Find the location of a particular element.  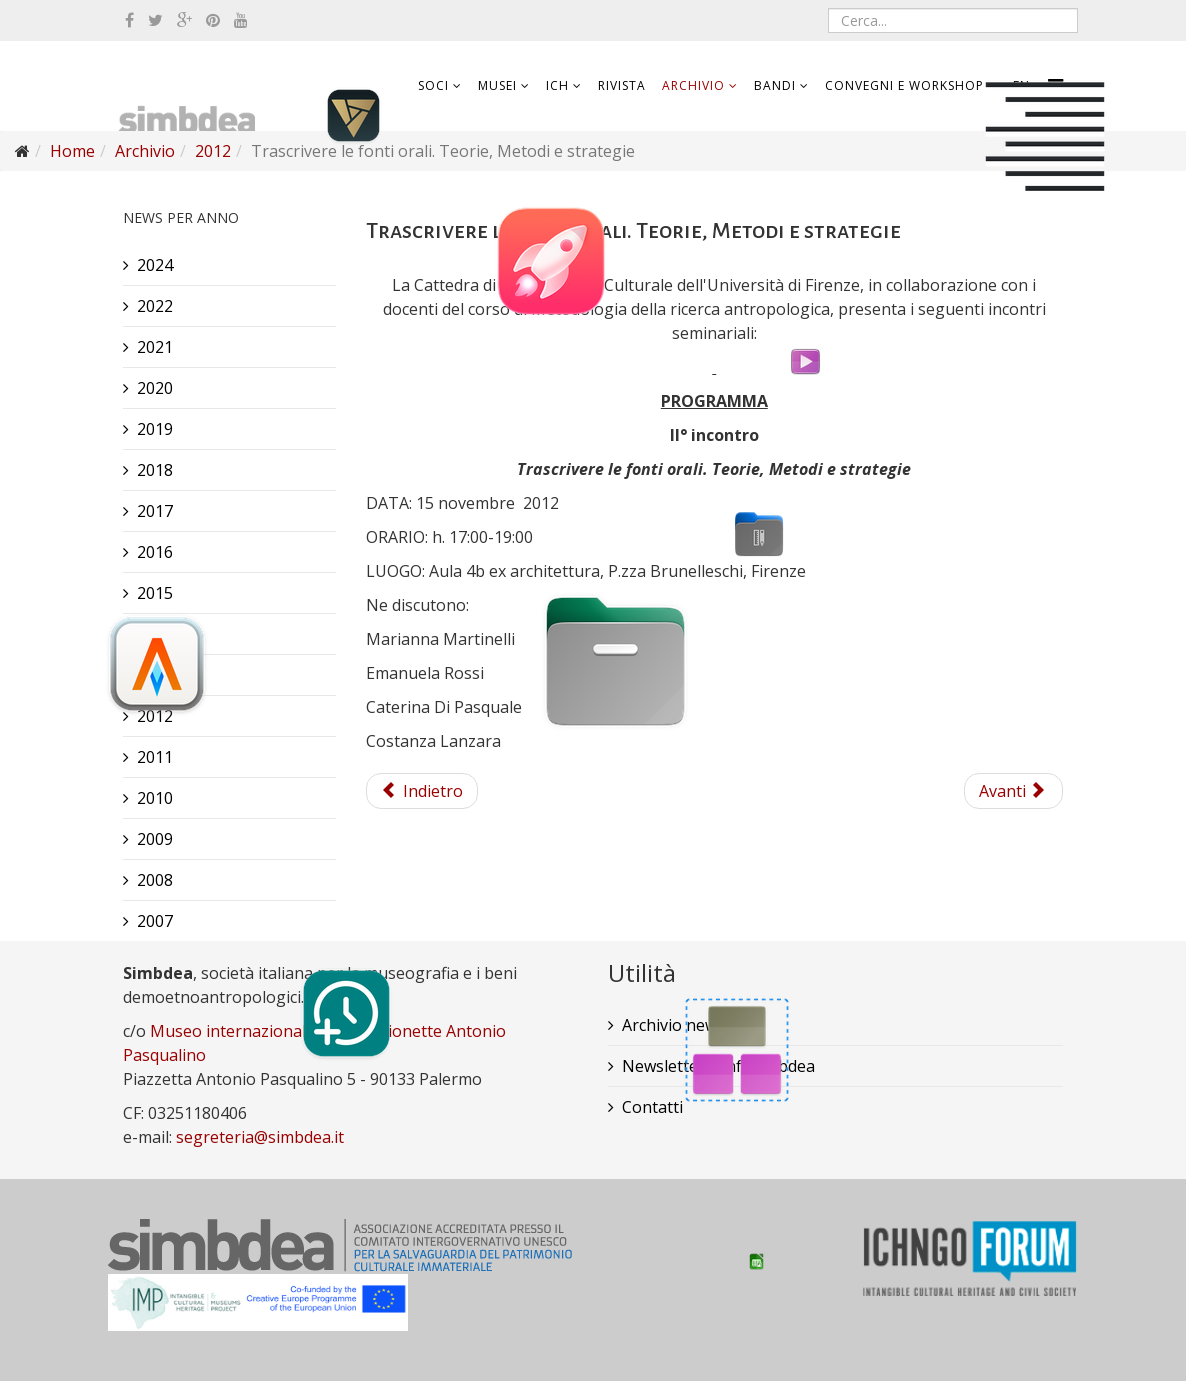

select all items in the current view is located at coordinates (737, 1050).